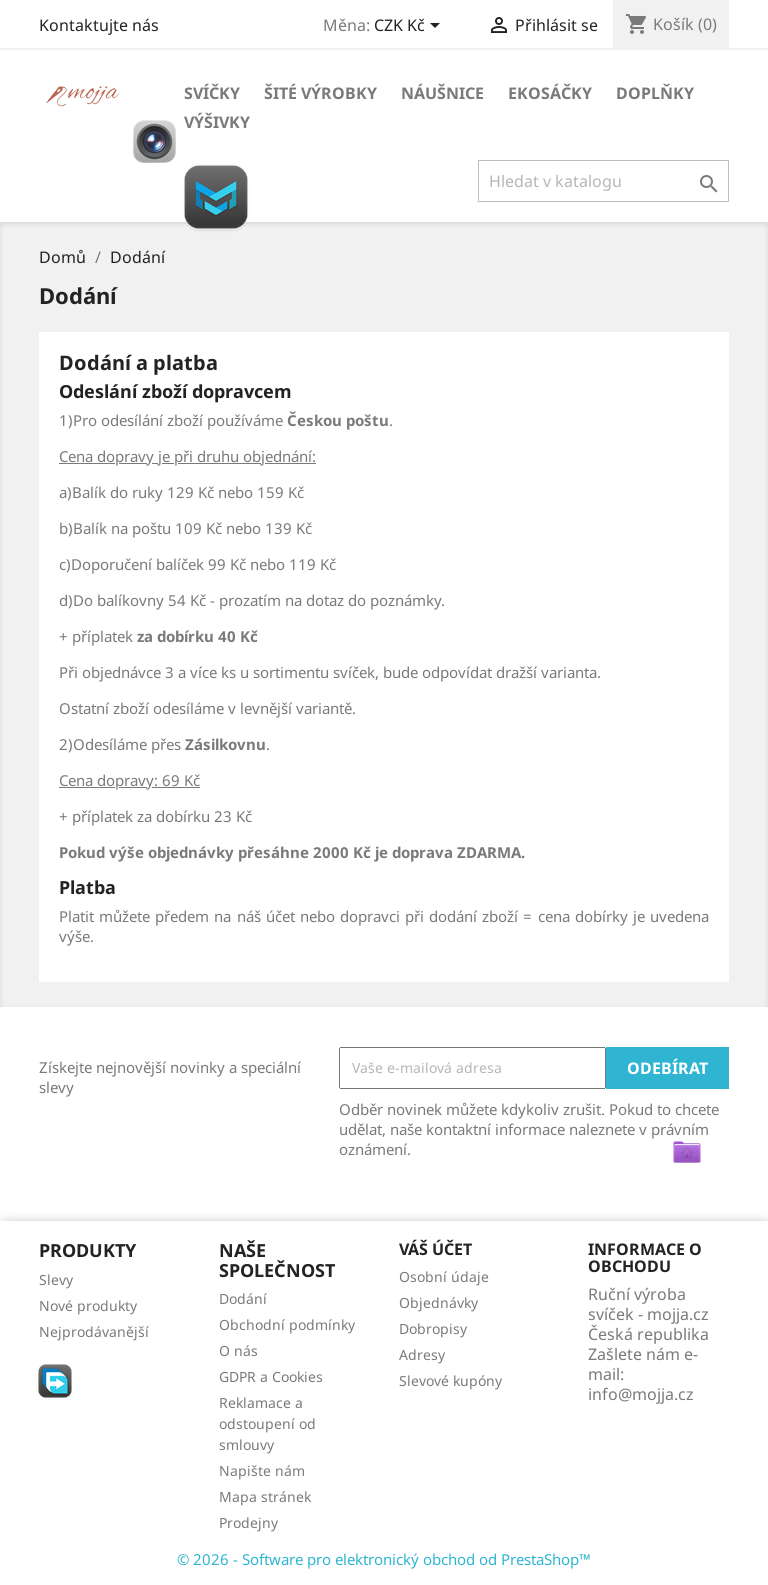 The image size is (768, 1585). Describe the element at coordinates (55, 1381) in the screenshot. I see `open free download manager app` at that location.